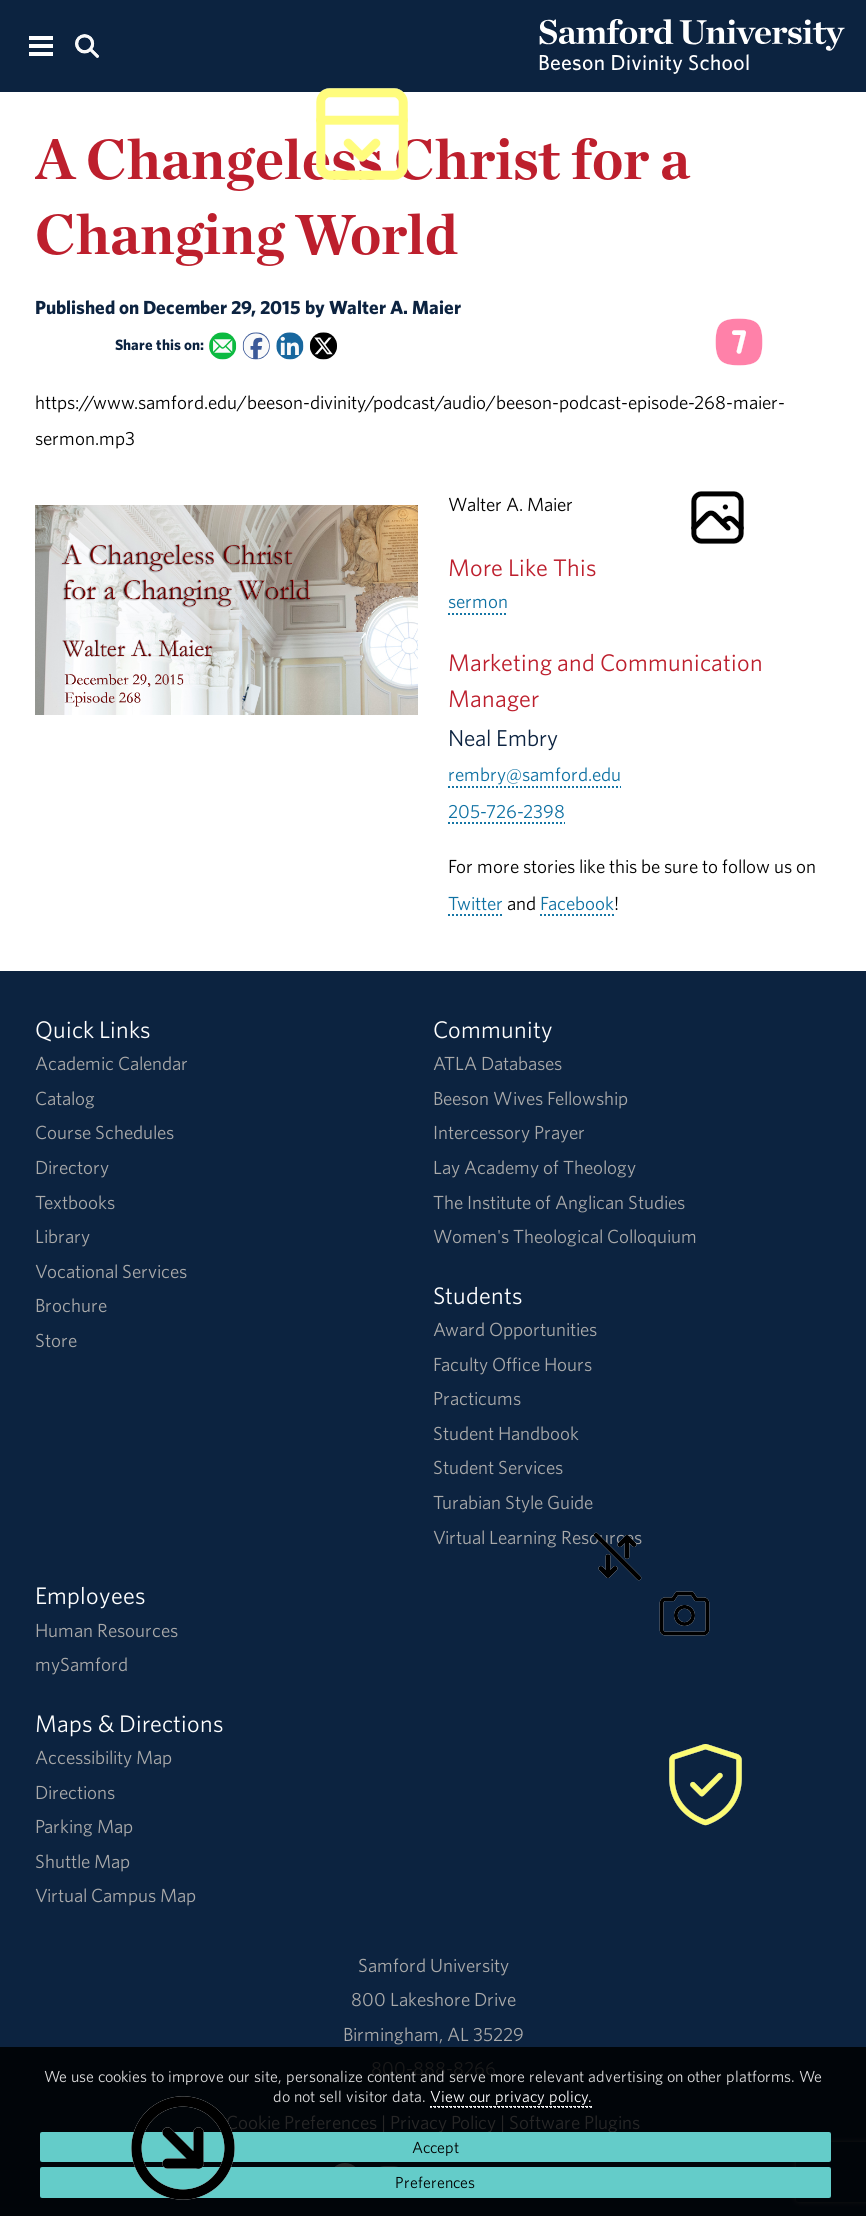 This screenshot has height=2216, width=866. I want to click on indicates item number 7 in a list or sequence, so click(739, 342).